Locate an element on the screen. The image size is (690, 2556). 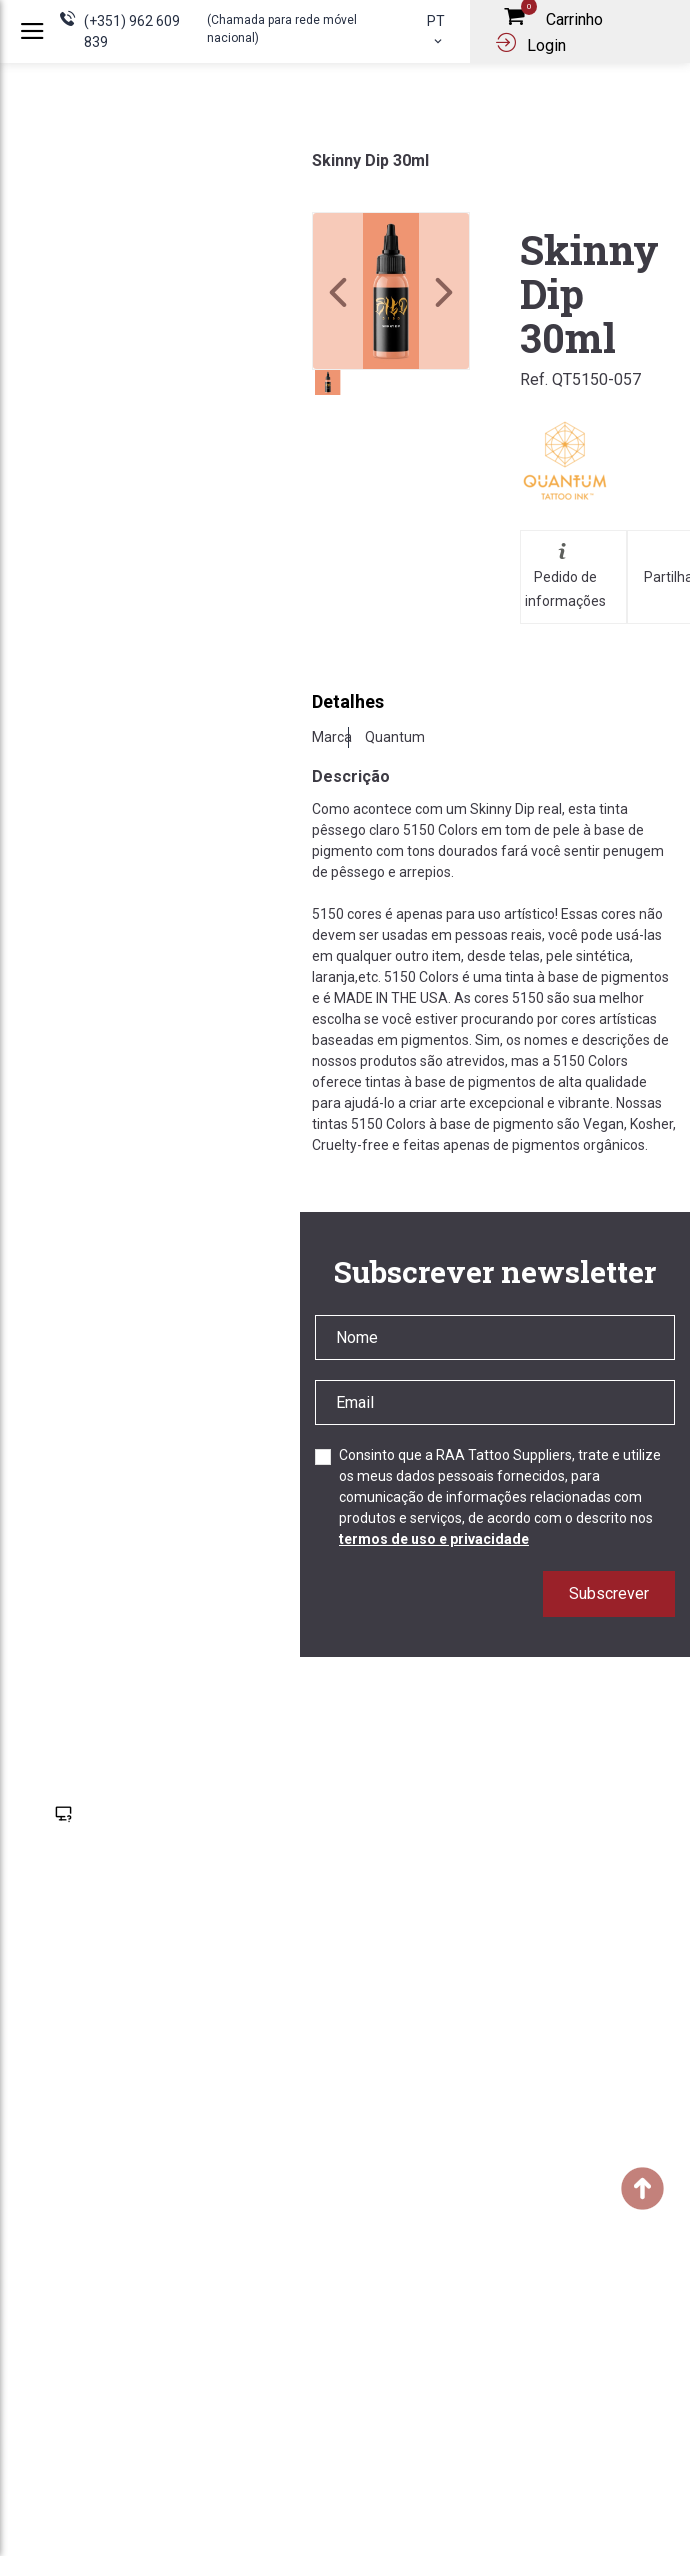
scroll to top of page is located at coordinates (642, 2188).